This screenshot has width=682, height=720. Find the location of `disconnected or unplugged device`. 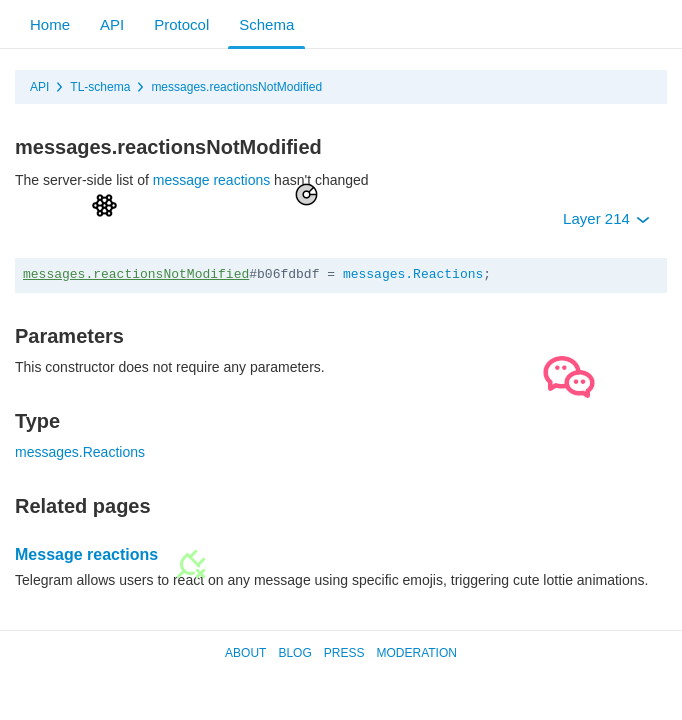

disconnected or unplugged device is located at coordinates (191, 564).